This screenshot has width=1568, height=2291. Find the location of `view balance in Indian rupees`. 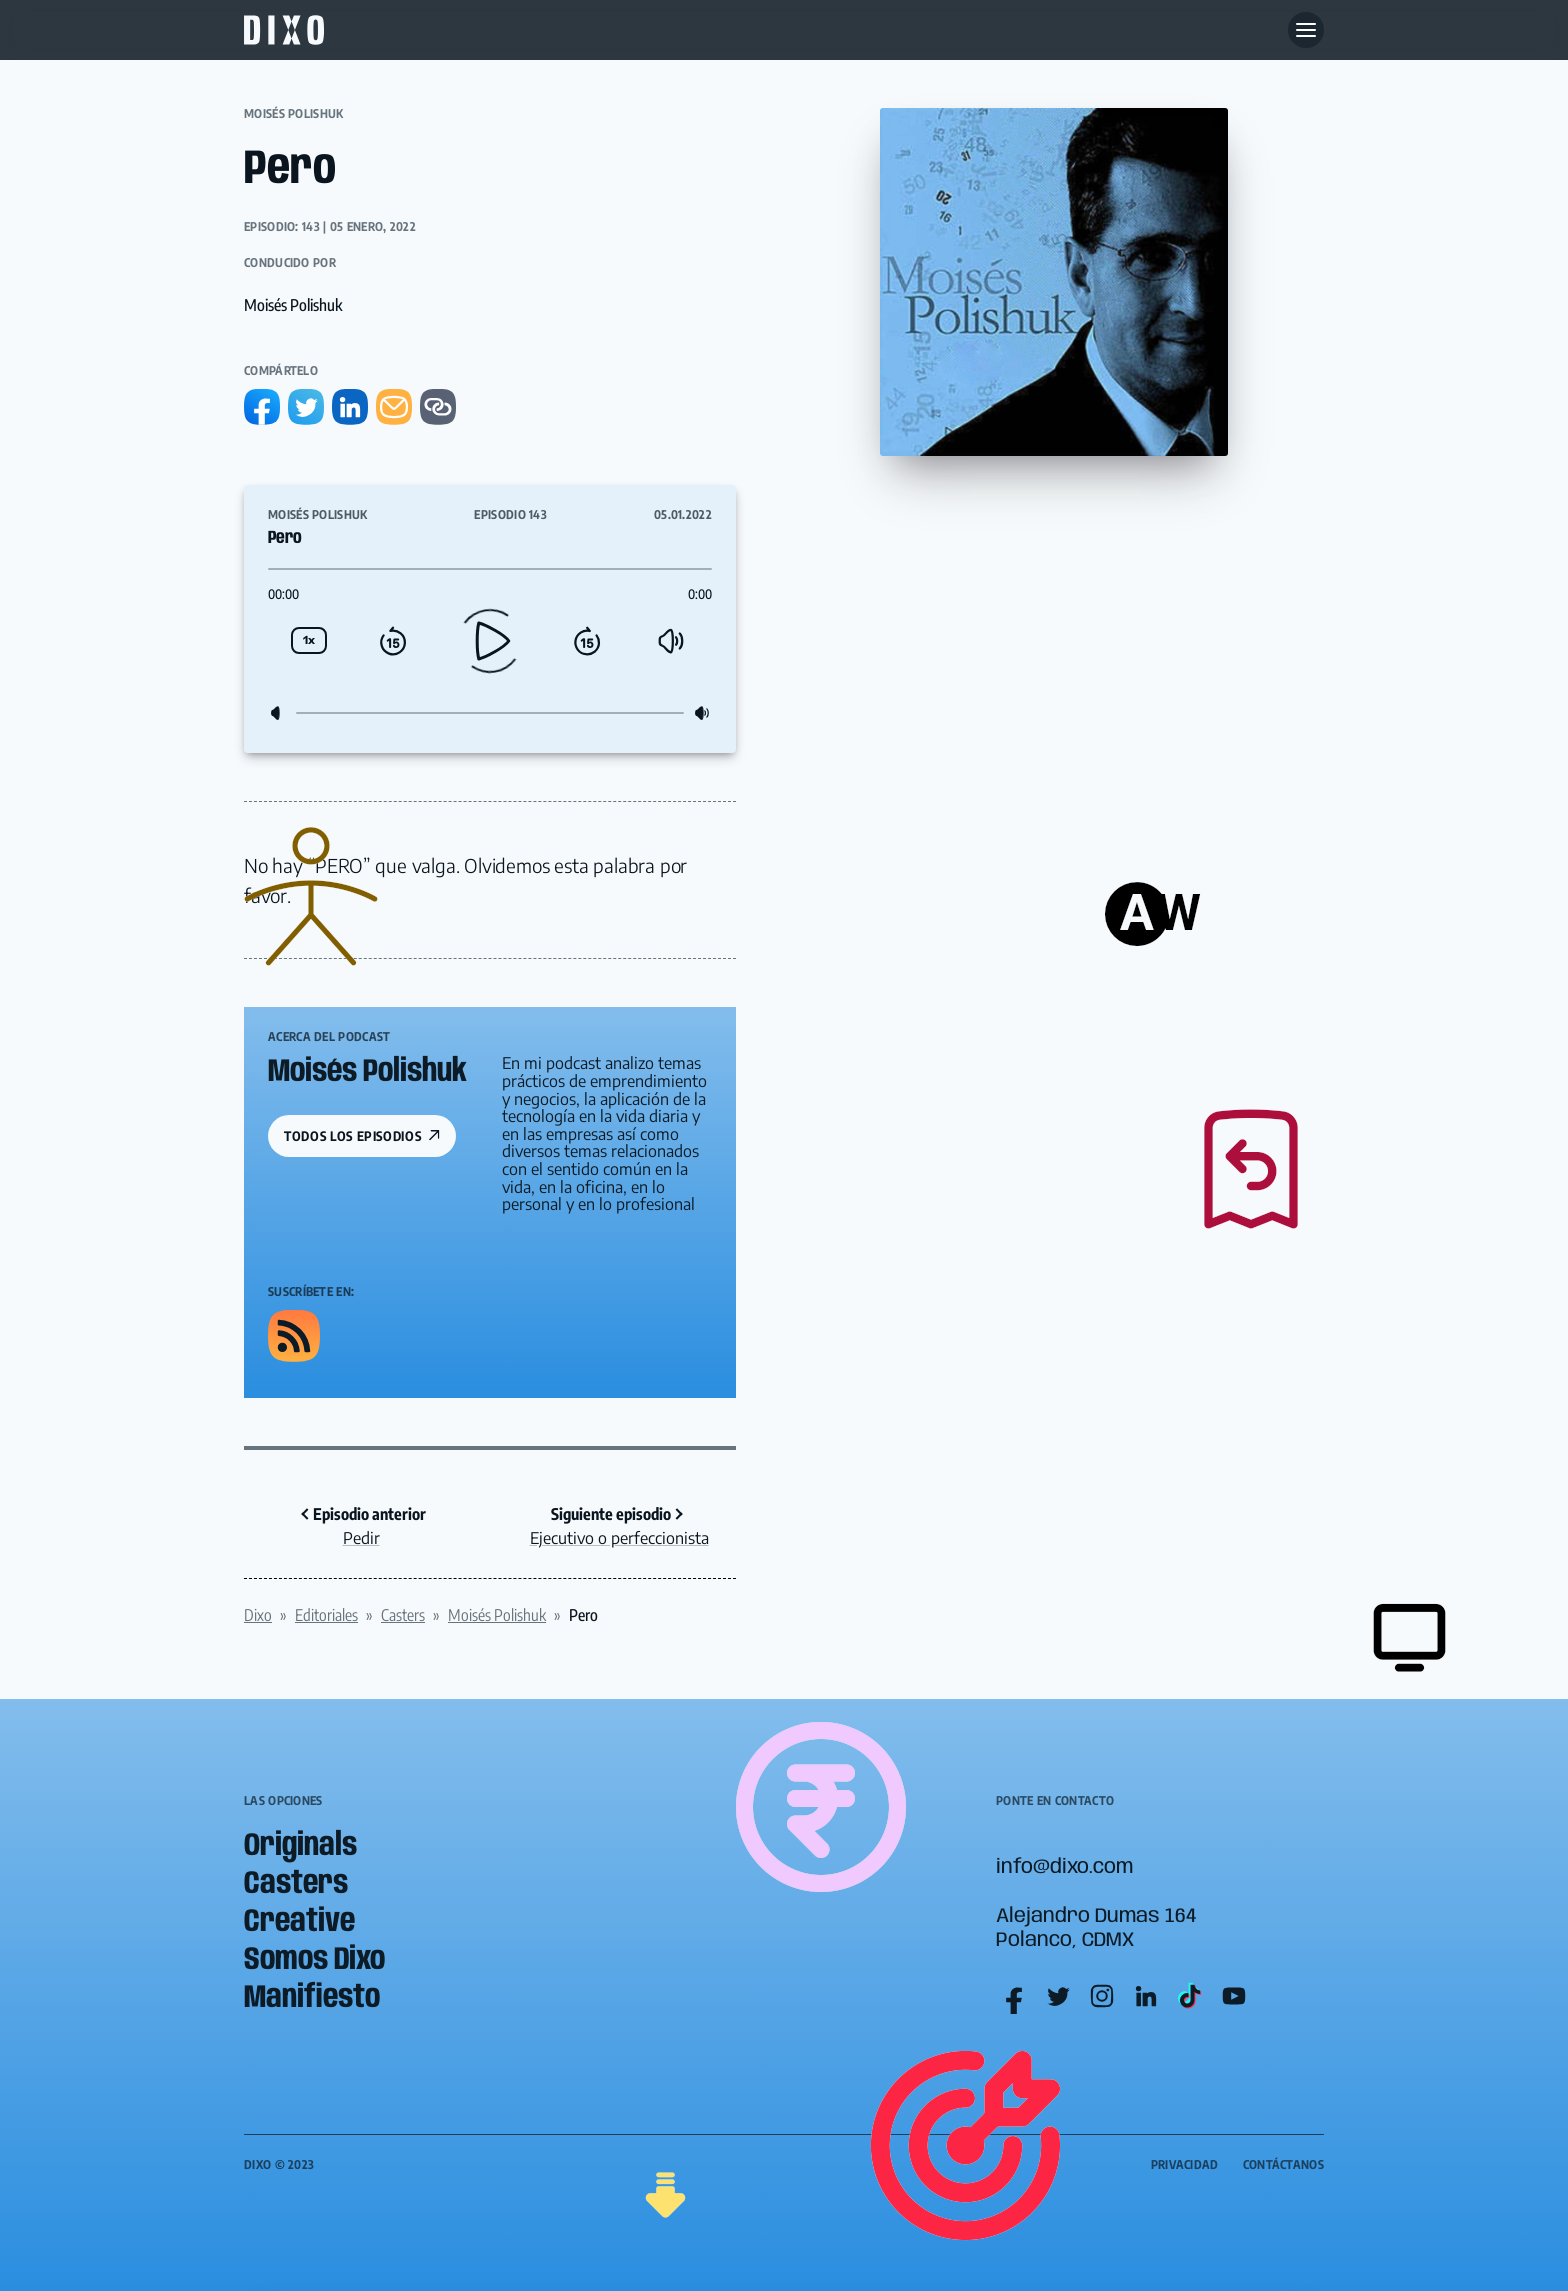

view balance in Indian rupees is located at coordinates (821, 1807).